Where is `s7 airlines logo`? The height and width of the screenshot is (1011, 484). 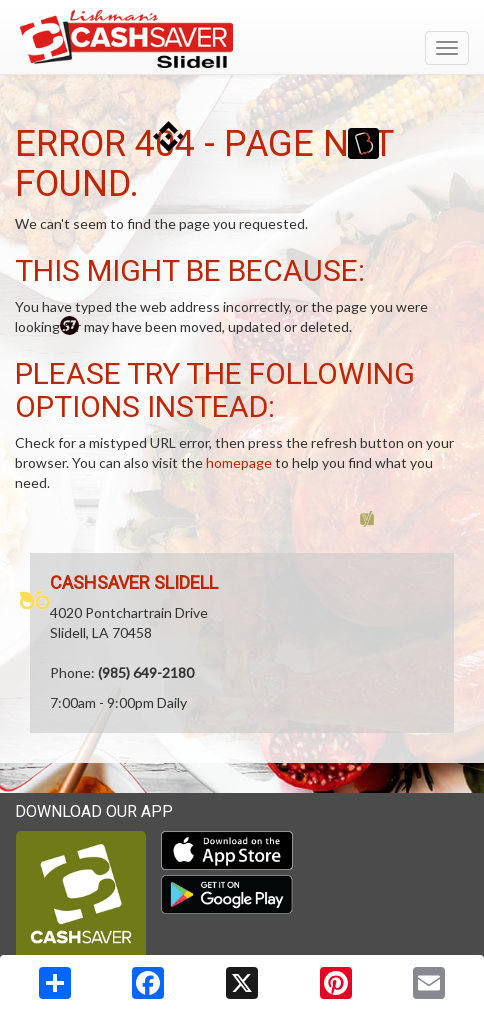 s7 airlines logo is located at coordinates (69, 325).